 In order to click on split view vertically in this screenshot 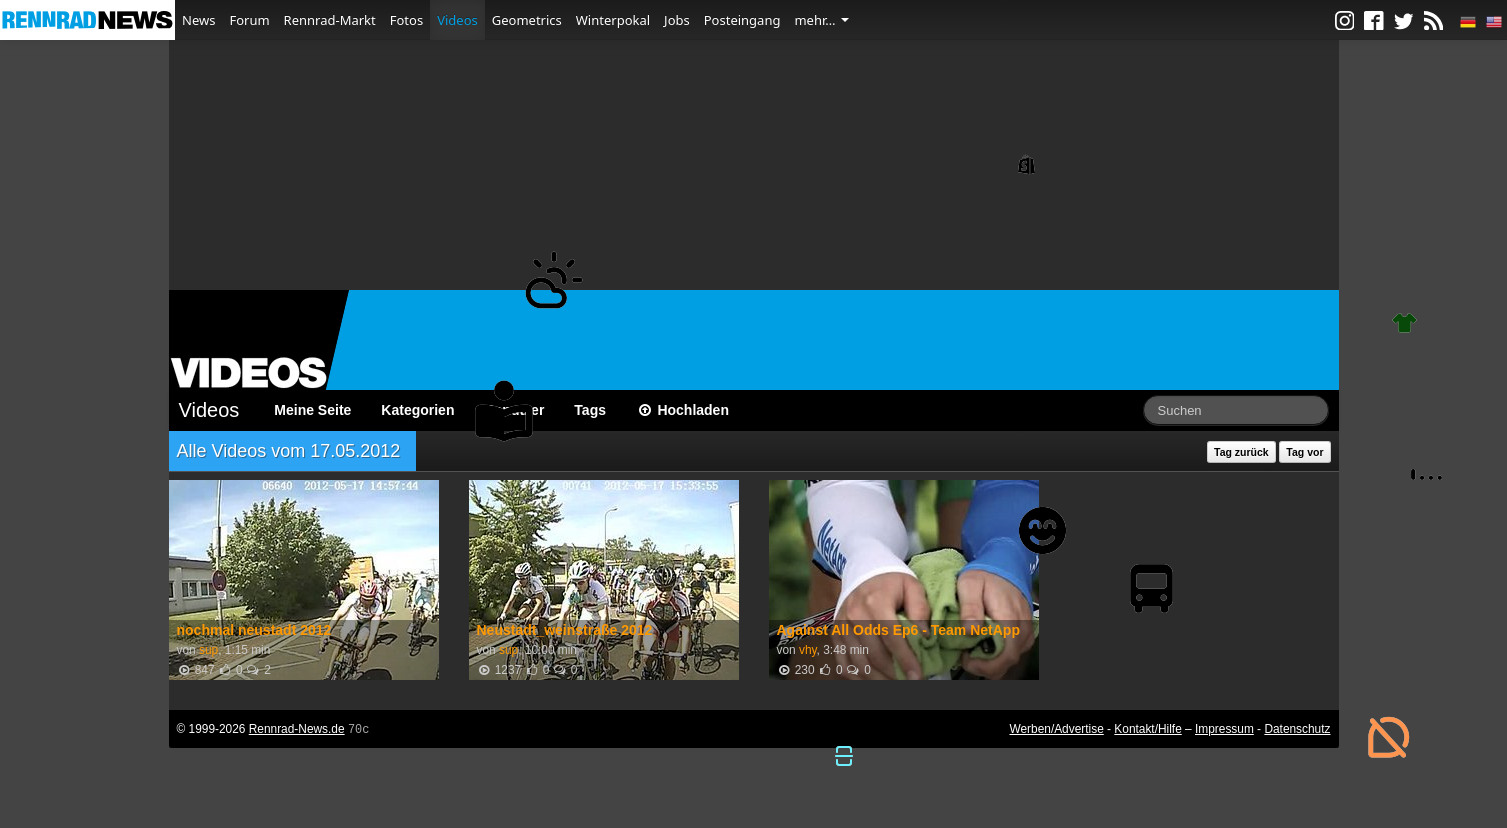, I will do `click(844, 756)`.